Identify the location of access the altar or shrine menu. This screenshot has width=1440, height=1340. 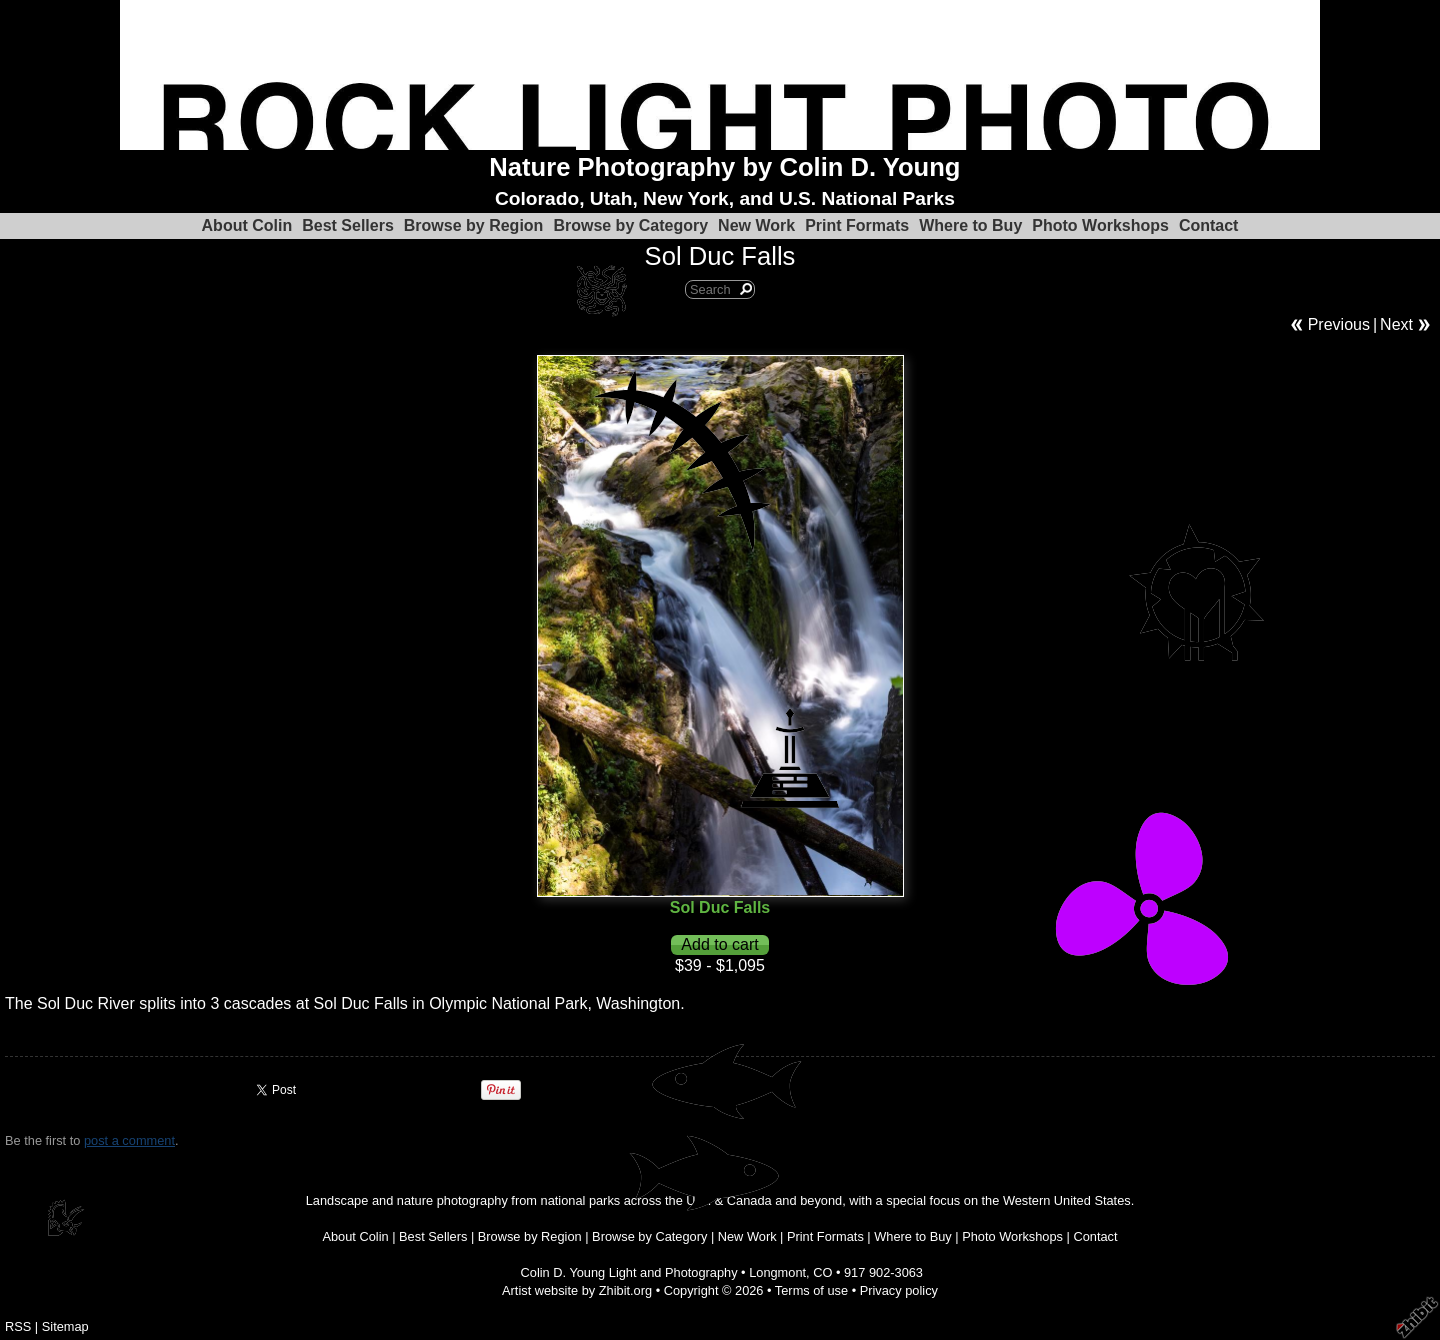
(790, 758).